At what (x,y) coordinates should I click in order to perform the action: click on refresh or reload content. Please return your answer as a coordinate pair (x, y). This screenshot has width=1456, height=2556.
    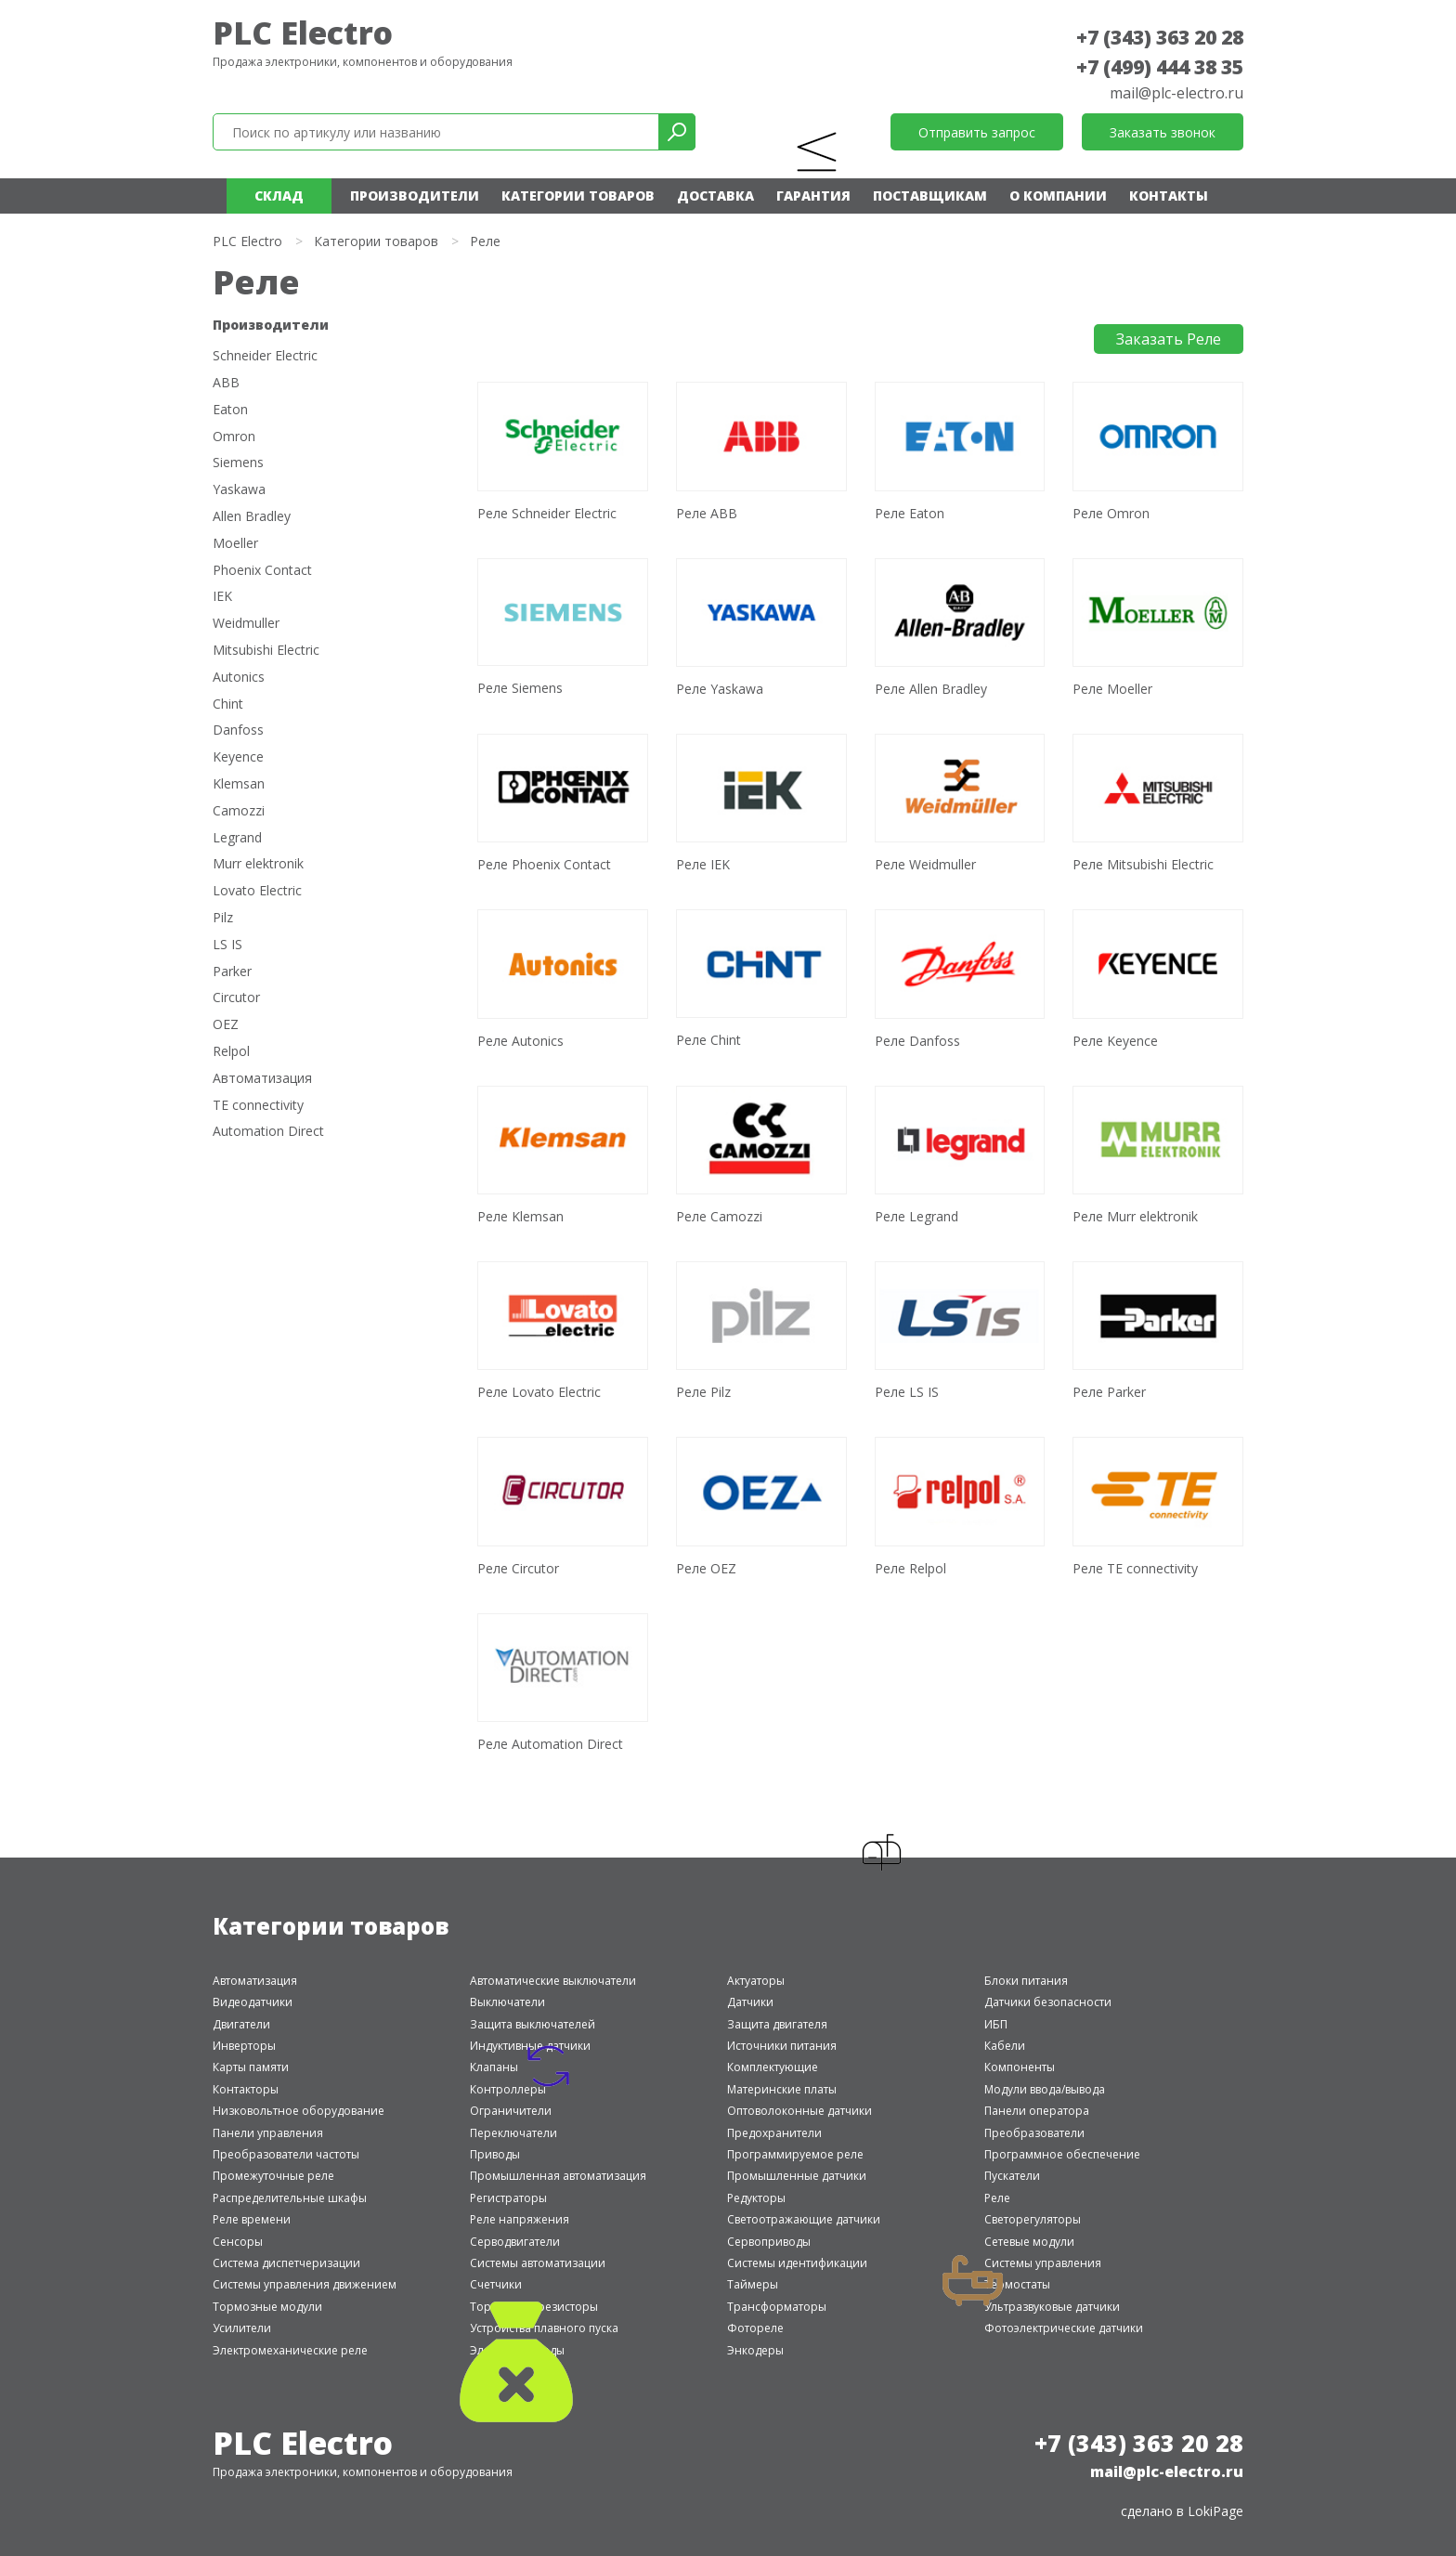
    Looking at the image, I should click on (548, 2066).